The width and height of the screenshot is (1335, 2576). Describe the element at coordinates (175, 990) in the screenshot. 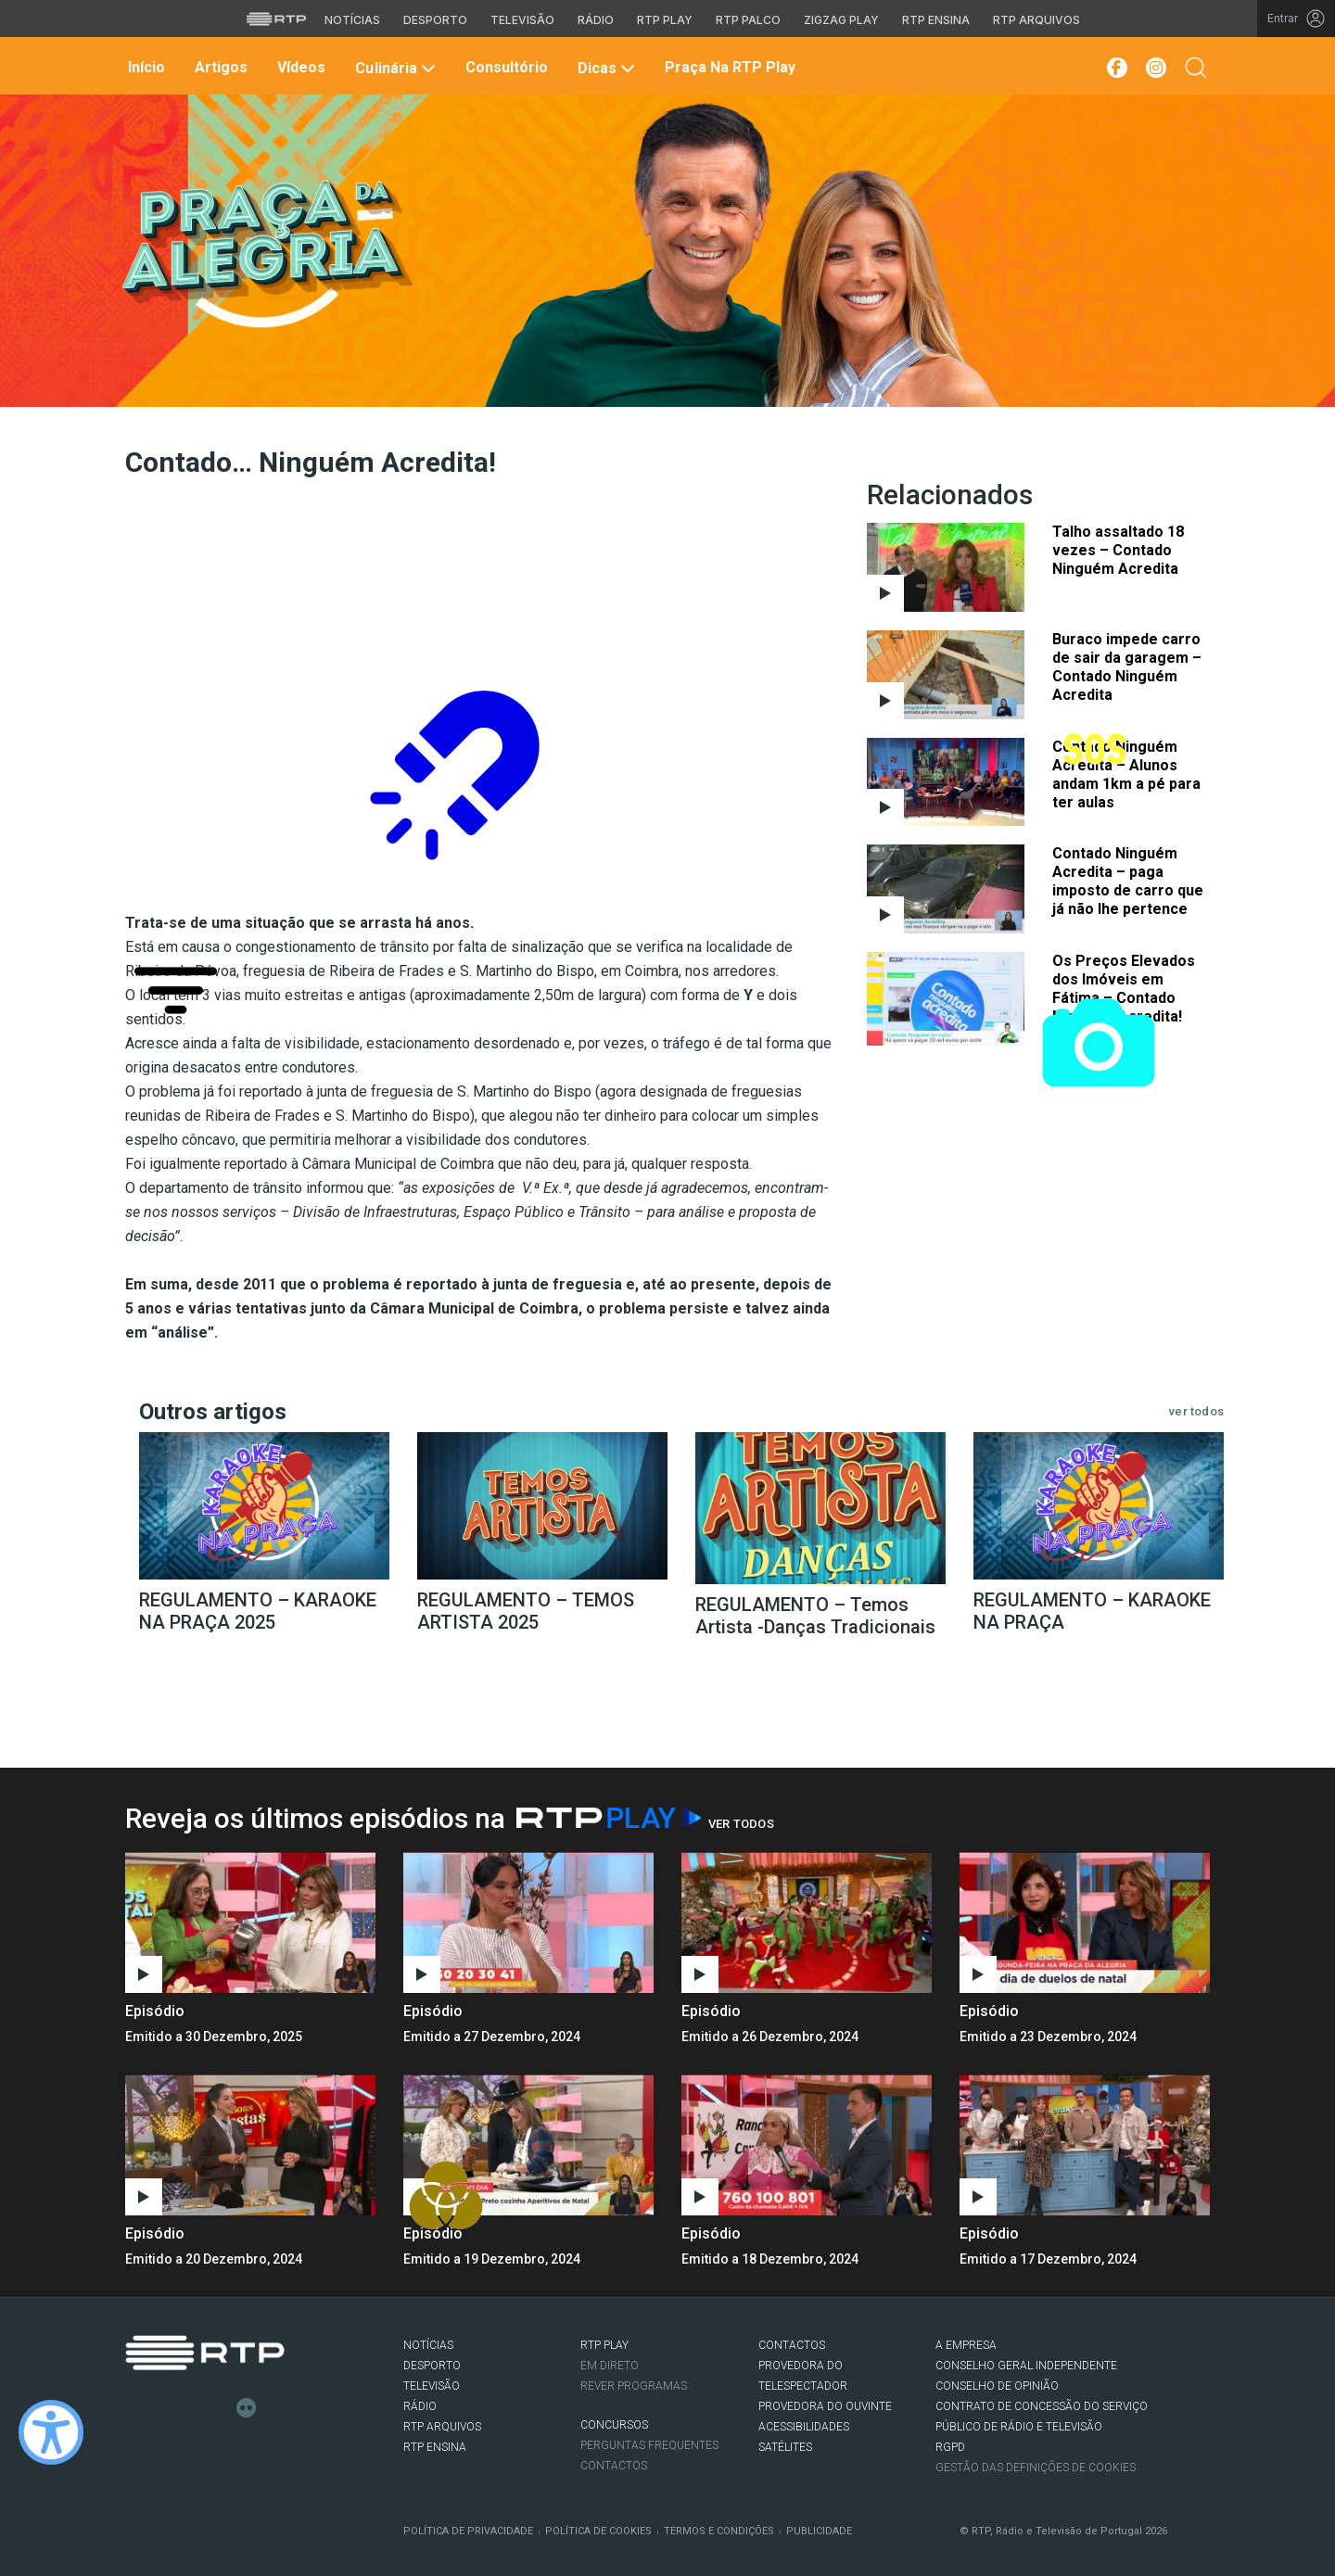

I see `filter or sort list items` at that location.